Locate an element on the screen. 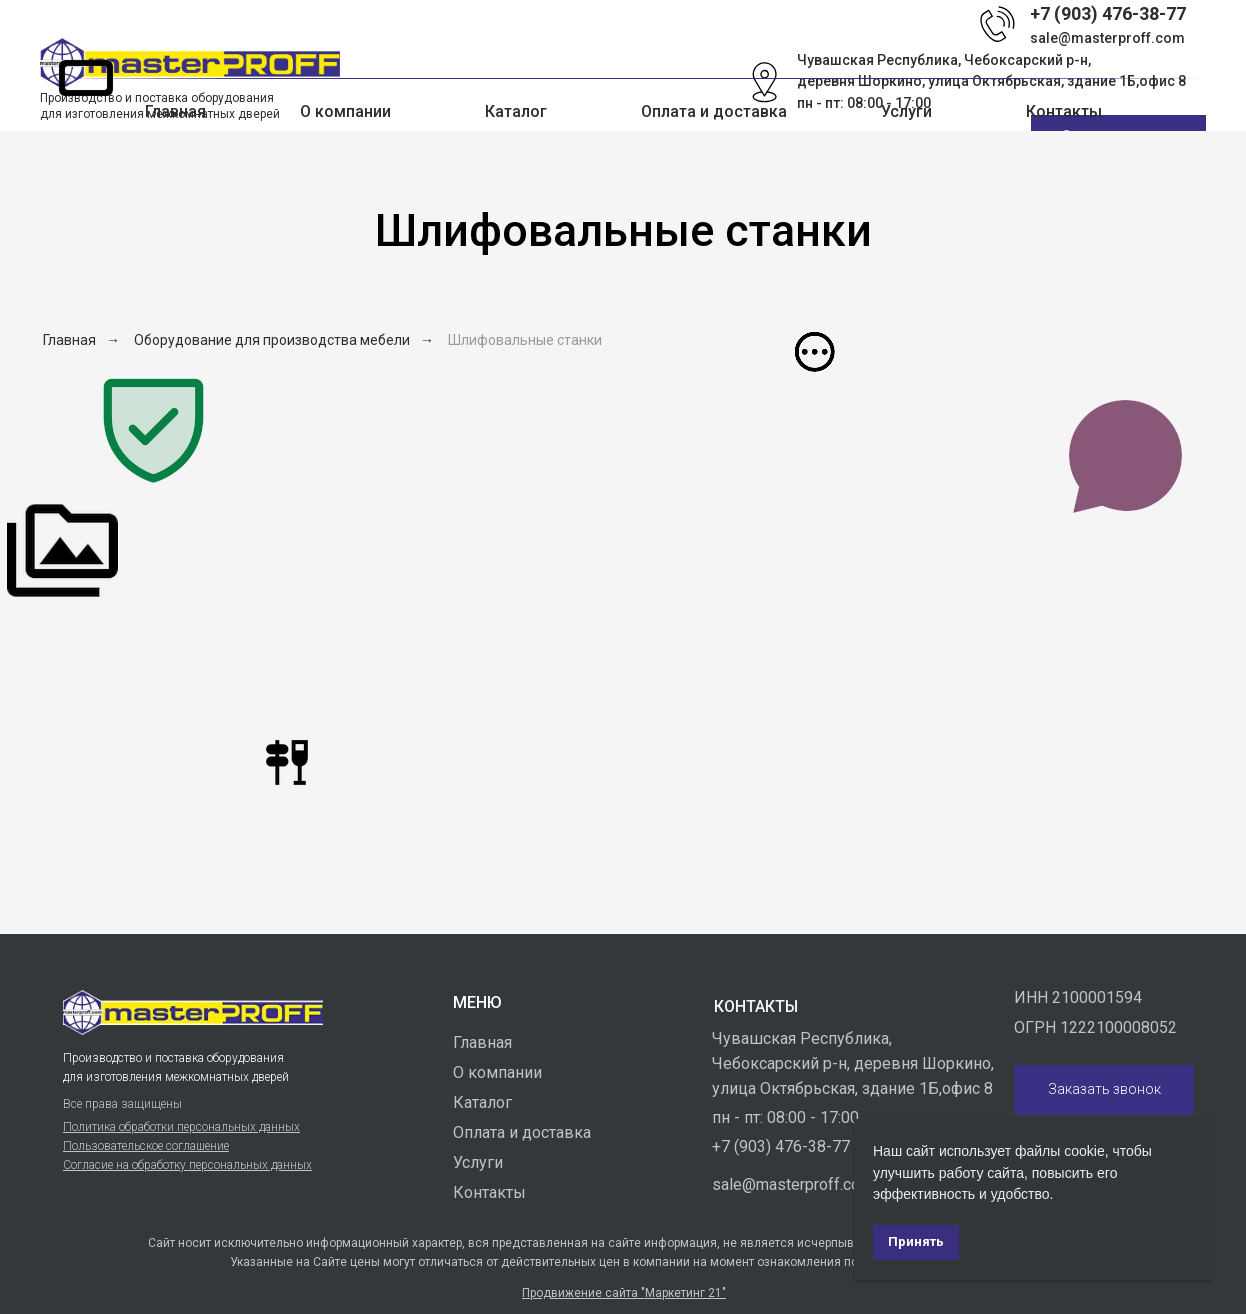  browse tapas or small plates menu is located at coordinates (287, 762).